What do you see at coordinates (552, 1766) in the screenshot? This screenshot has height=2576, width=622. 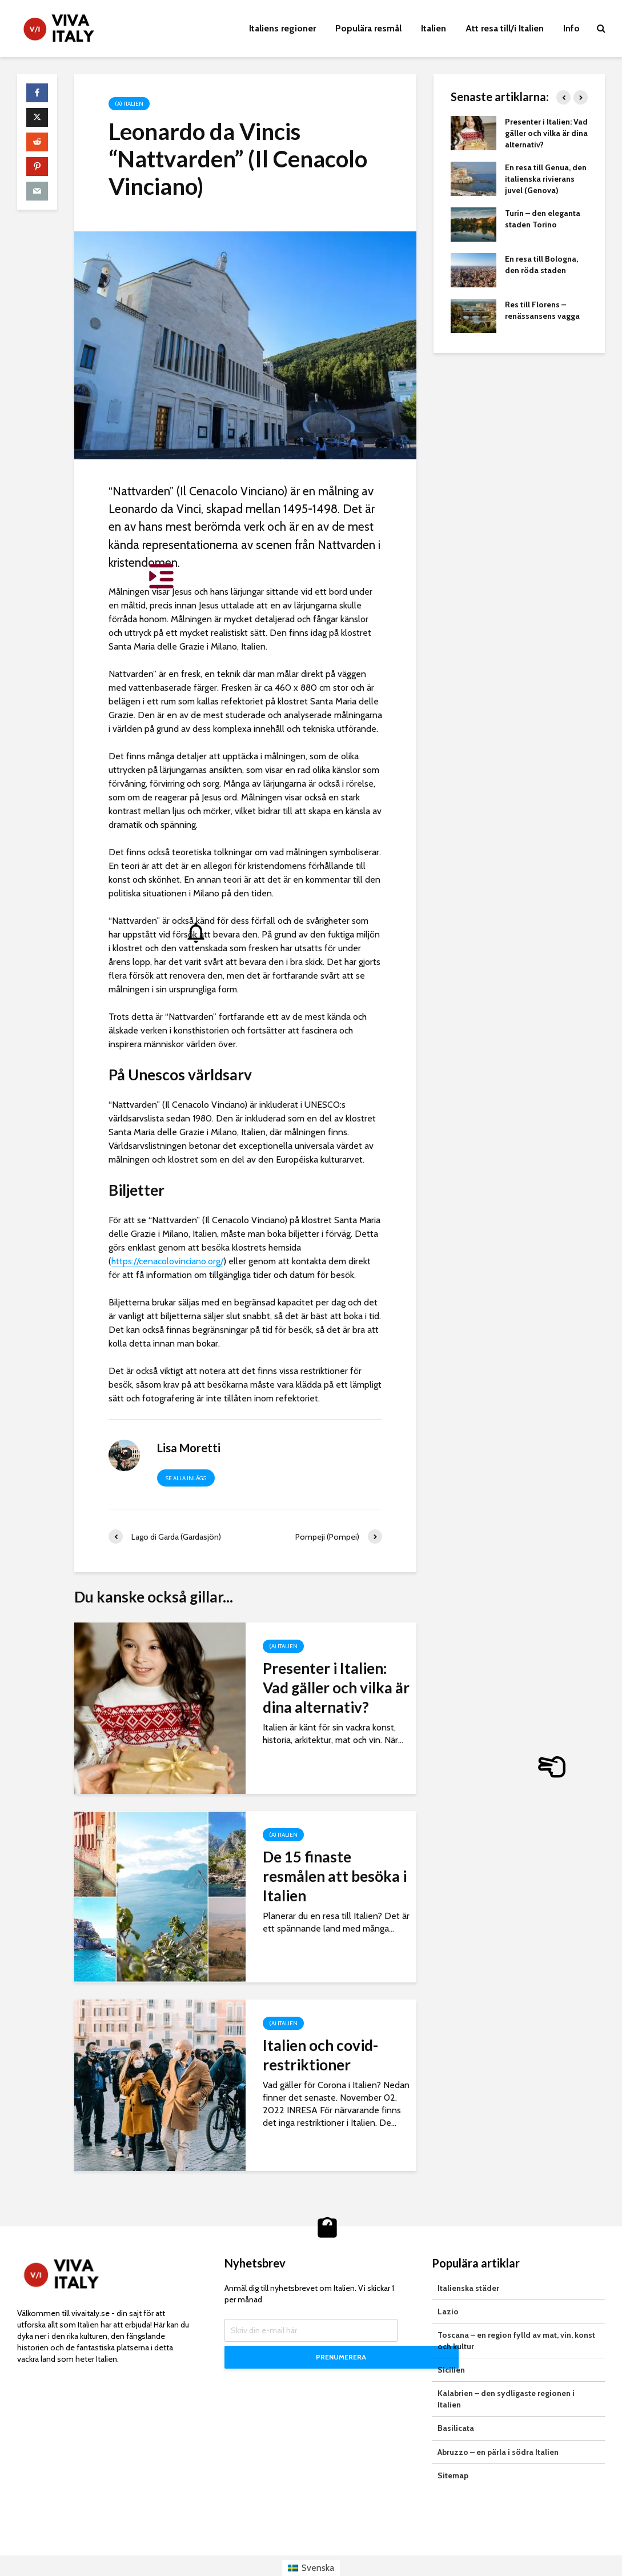 I see `scissors gesture for rock-paper-scissors game` at bounding box center [552, 1766].